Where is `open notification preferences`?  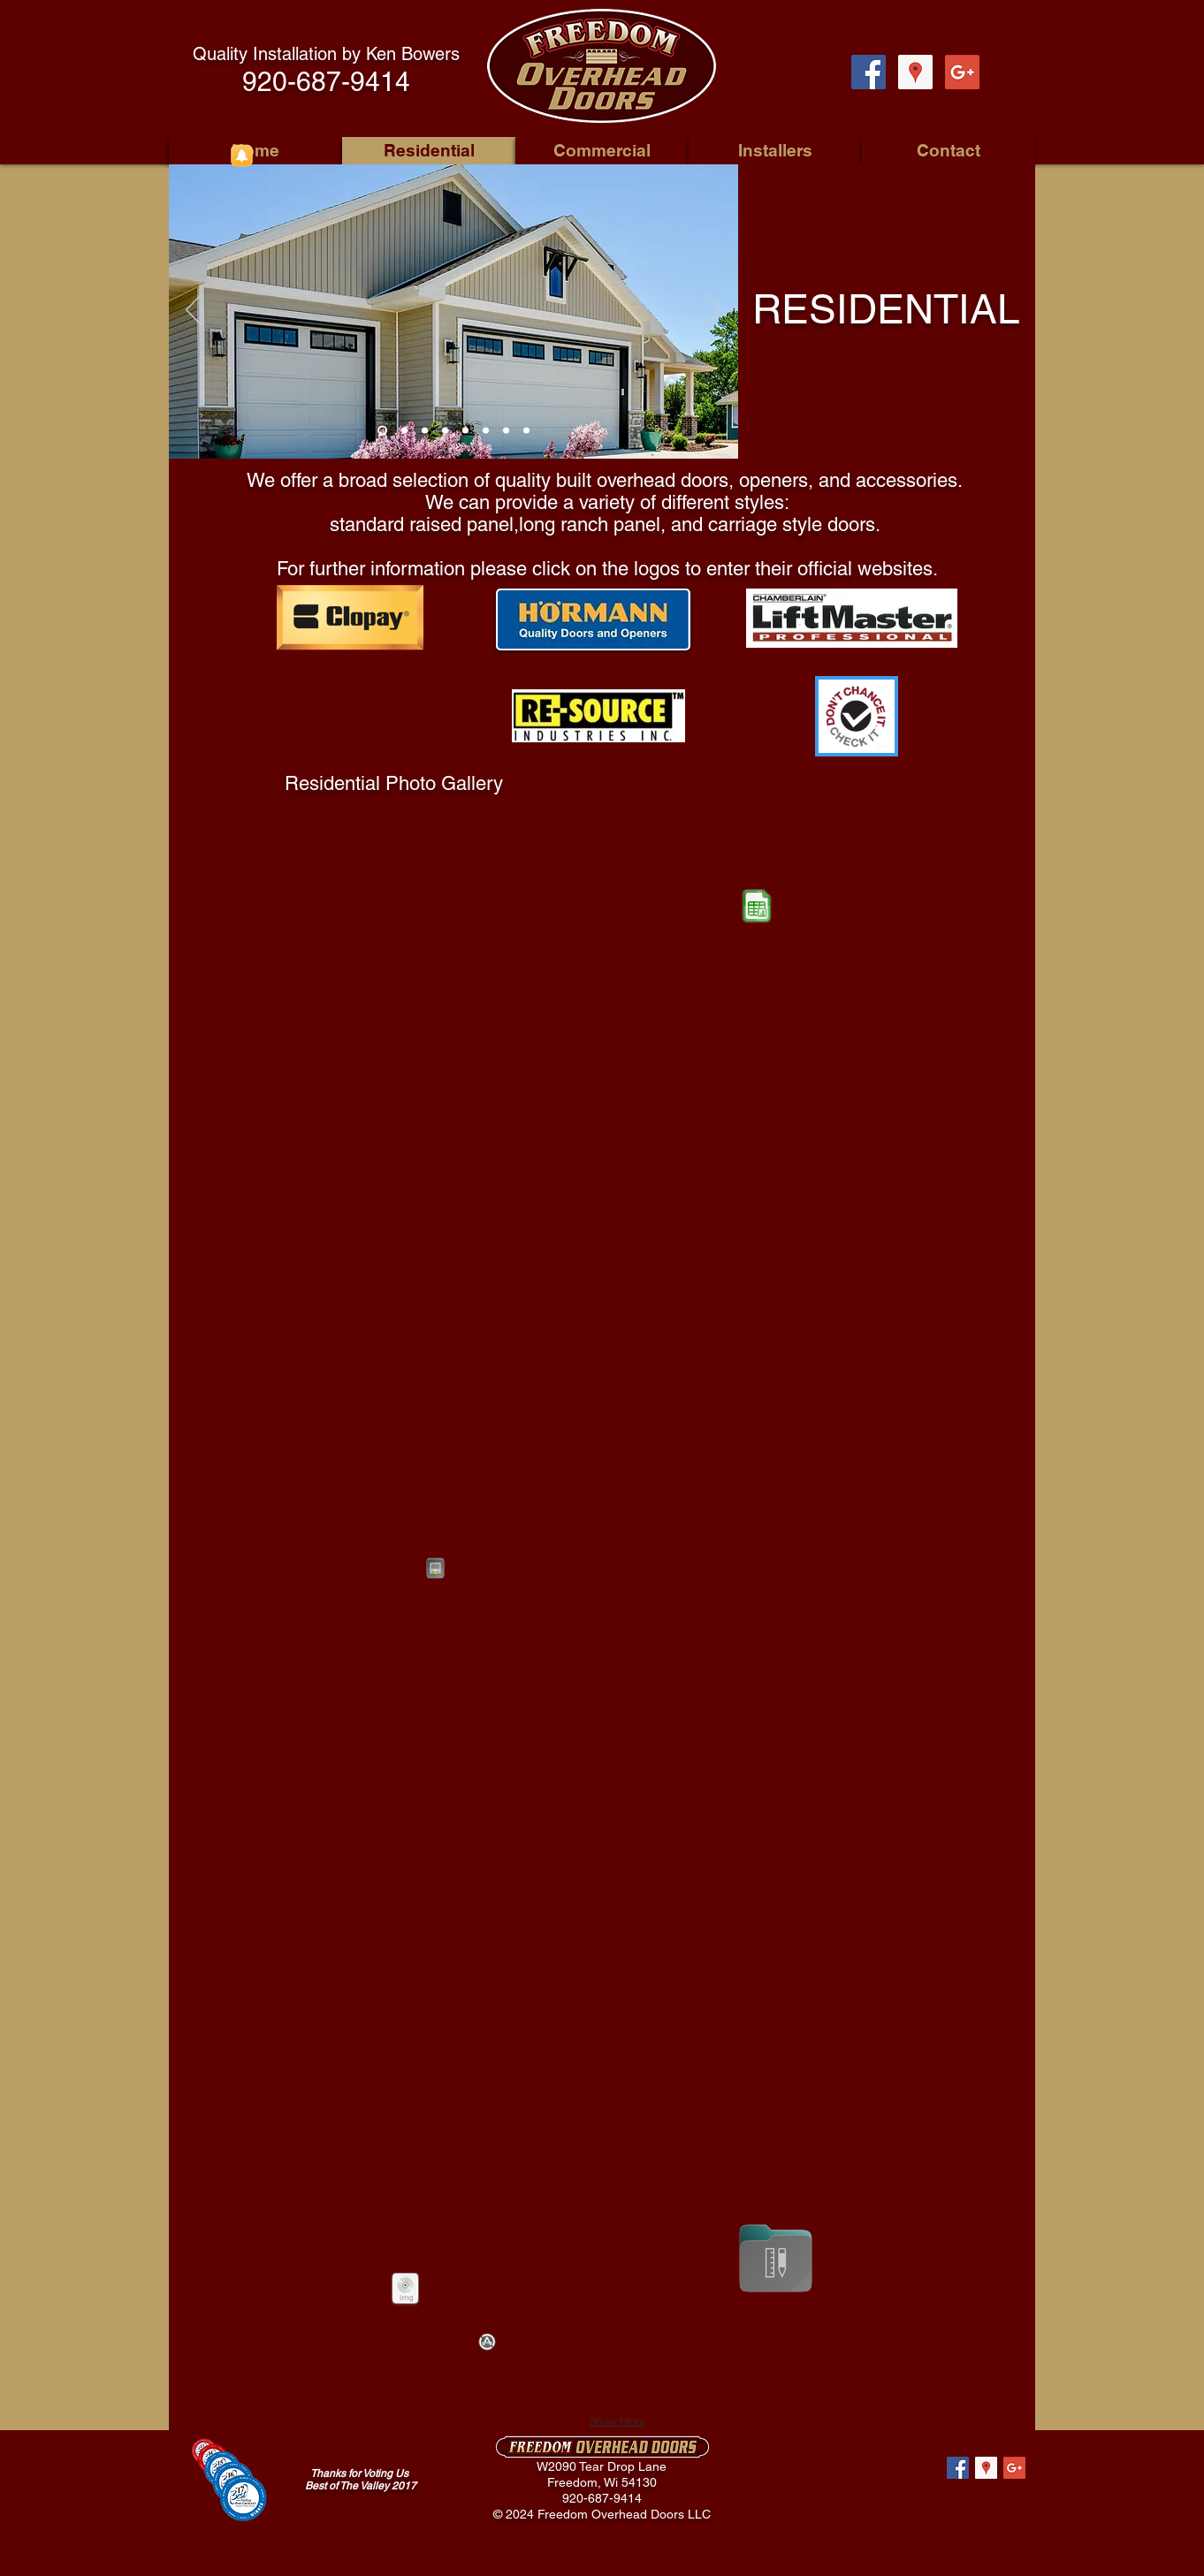 open notification preferences is located at coordinates (241, 156).